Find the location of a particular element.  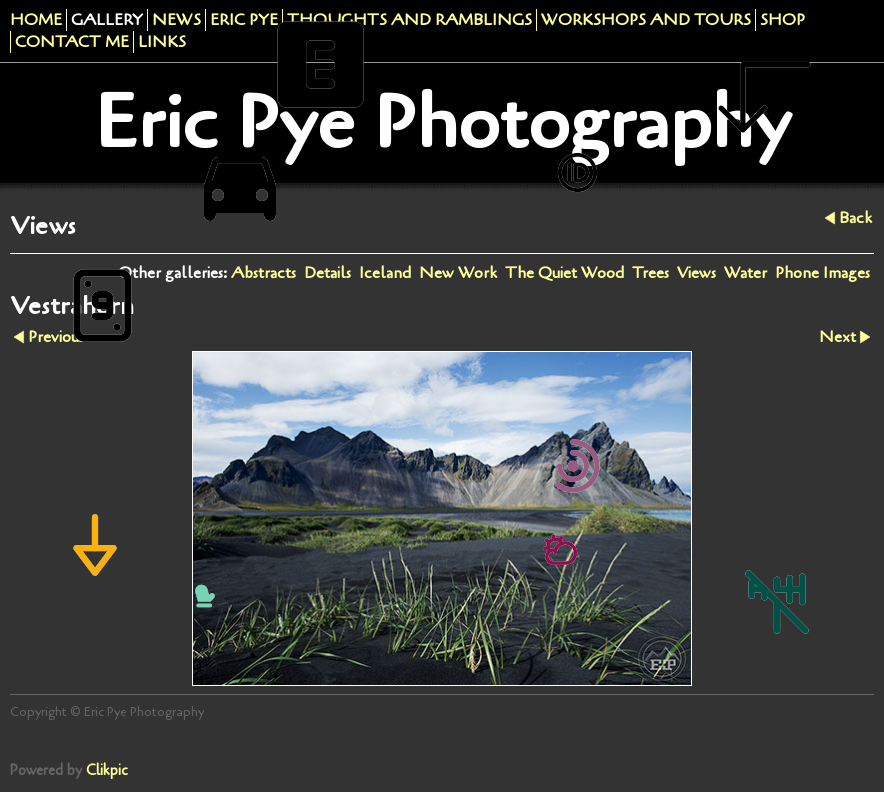

play the 9 card in a card game is located at coordinates (102, 305).